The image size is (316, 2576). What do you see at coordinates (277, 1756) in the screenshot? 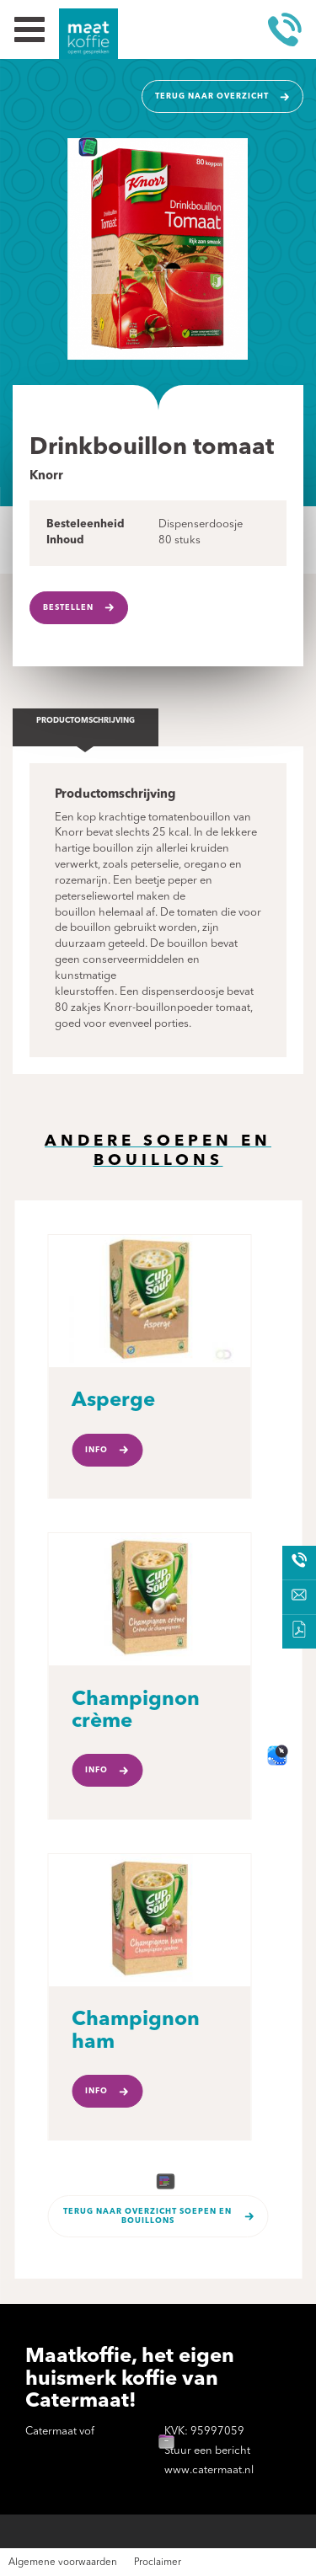
I see `open gnome connections remote desktop app` at bounding box center [277, 1756].